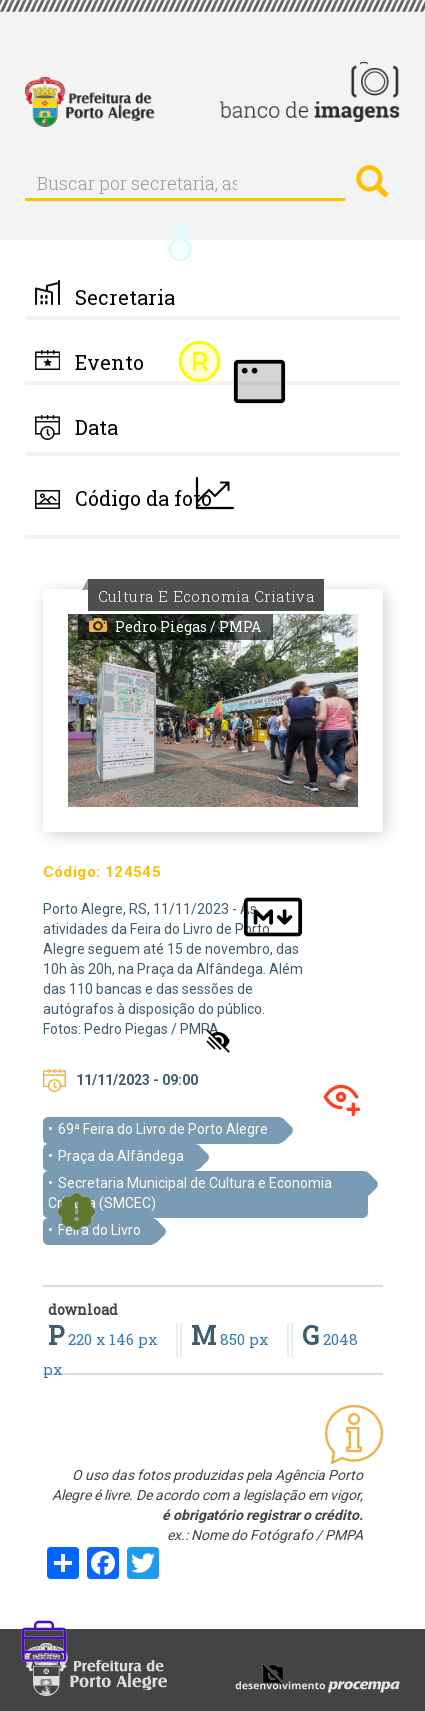 The width and height of the screenshot is (425, 1711). I want to click on format text using markdown, so click(273, 917).